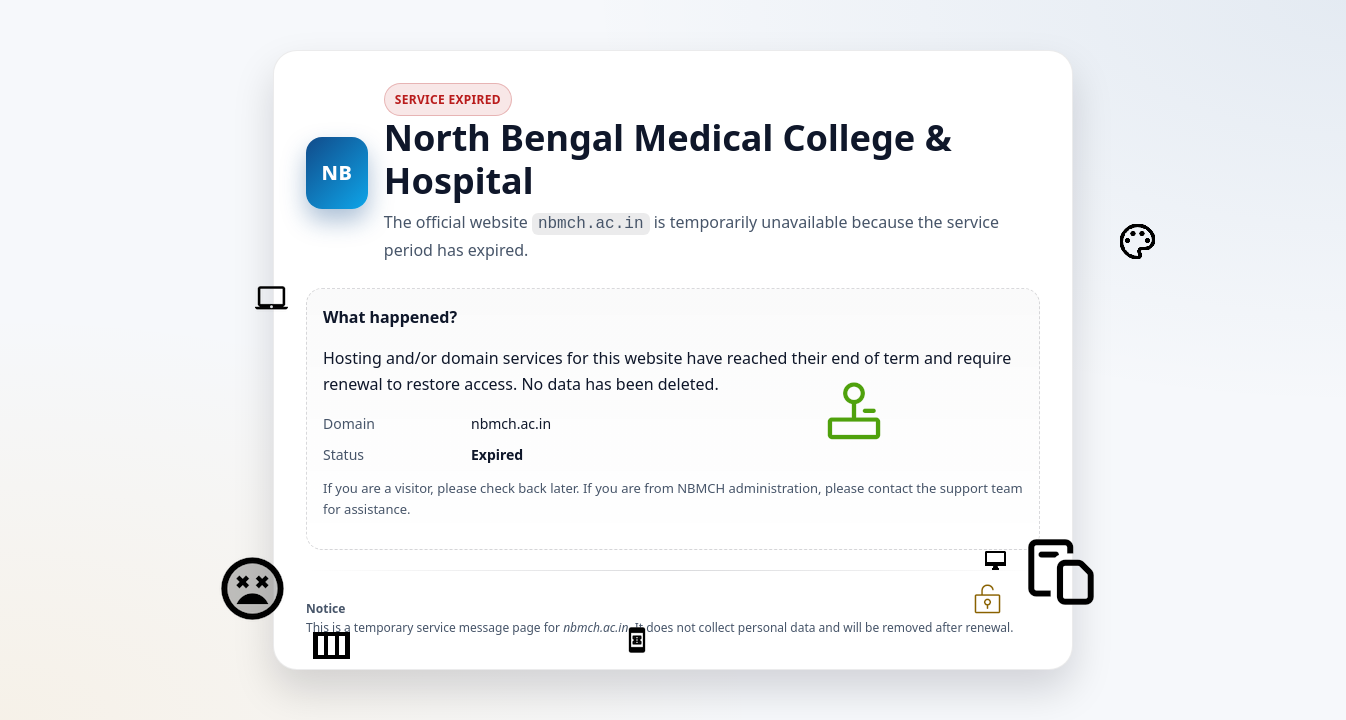  What do you see at coordinates (854, 413) in the screenshot?
I see `access game controller settings` at bounding box center [854, 413].